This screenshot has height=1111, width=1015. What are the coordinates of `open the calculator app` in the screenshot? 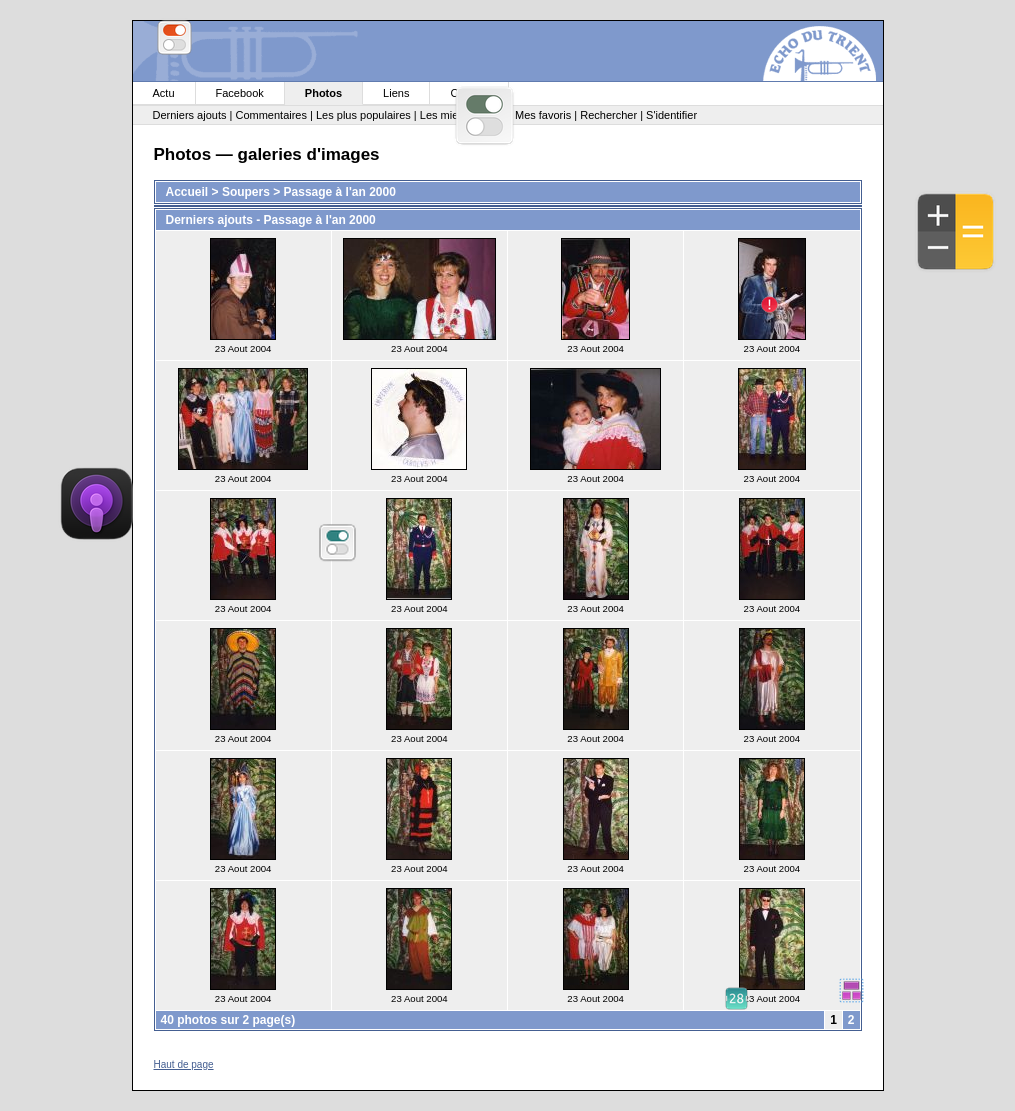 It's located at (955, 231).